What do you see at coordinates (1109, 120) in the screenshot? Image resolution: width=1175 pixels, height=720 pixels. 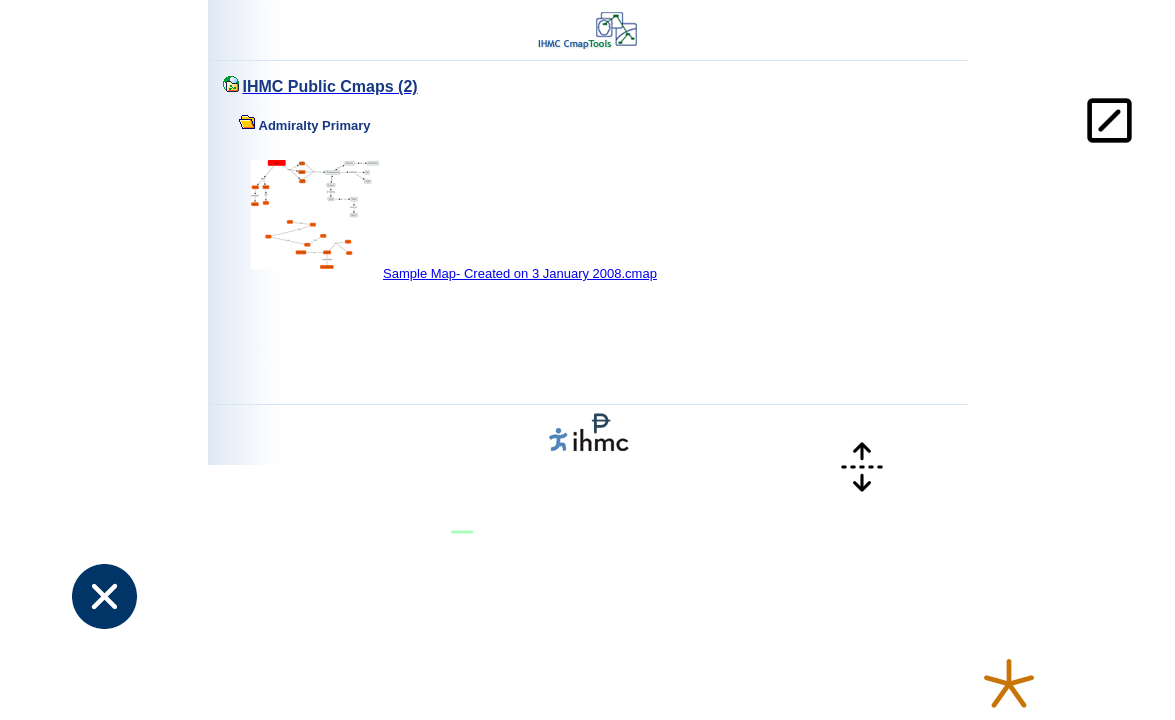 I see `indicates a file ignored in diff comparison` at bounding box center [1109, 120].